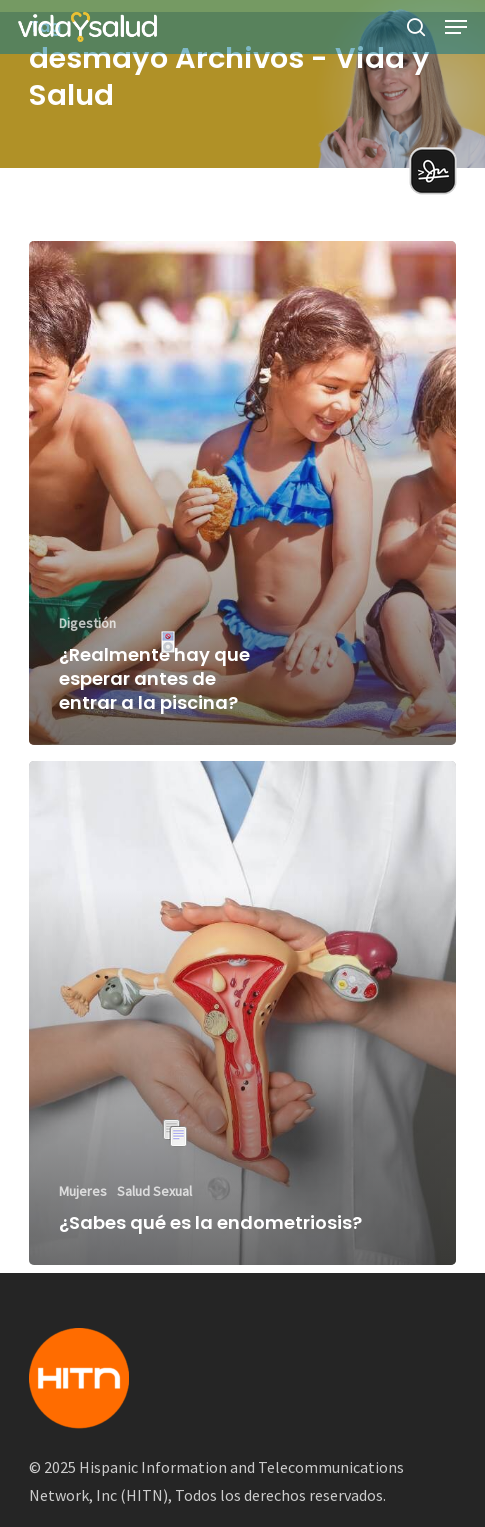 The image size is (485, 1527). What do you see at coordinates (168, 642) in the screenshot?
I see `iPod device is unavailable or cannot be connected` at bounding box center [168, 642].